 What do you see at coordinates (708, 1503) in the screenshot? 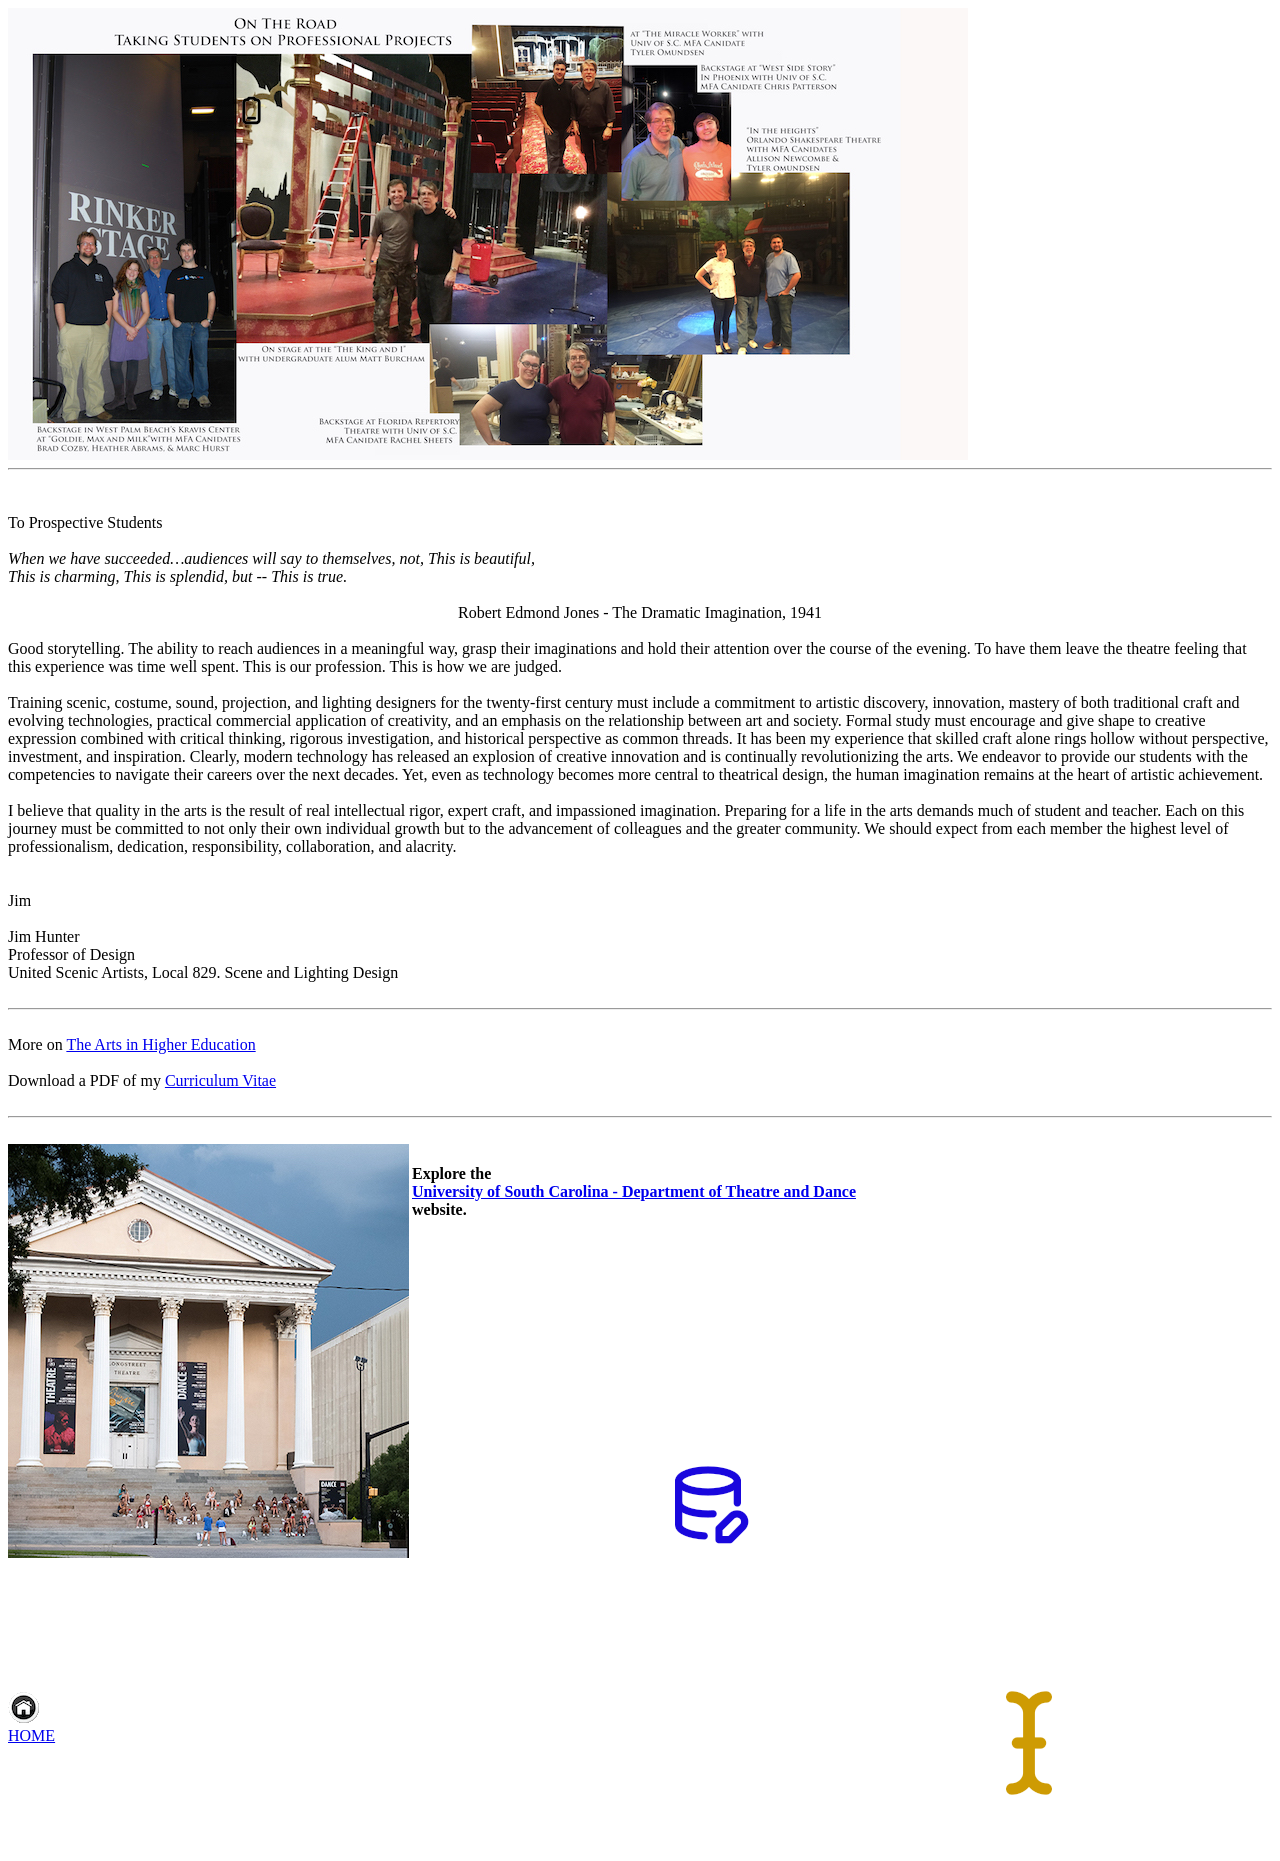
I see `edit database settings or content` at bounding box center [708, 1503].